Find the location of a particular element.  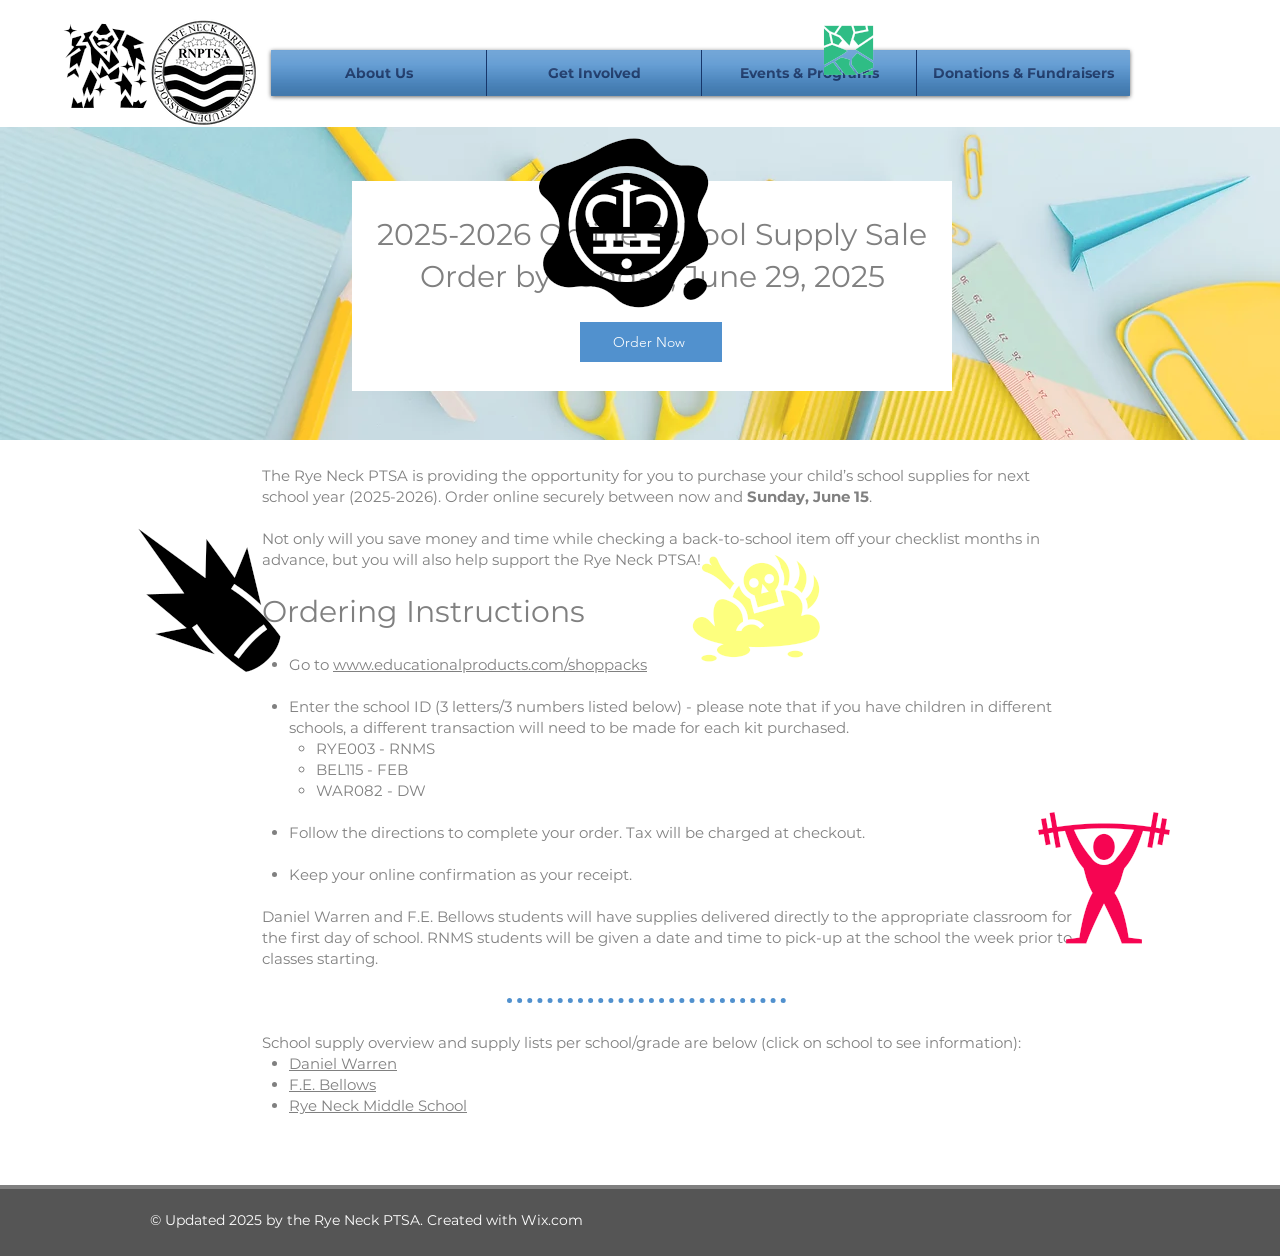

ice golem character or unit in a game is located at coordinates (105, 65).